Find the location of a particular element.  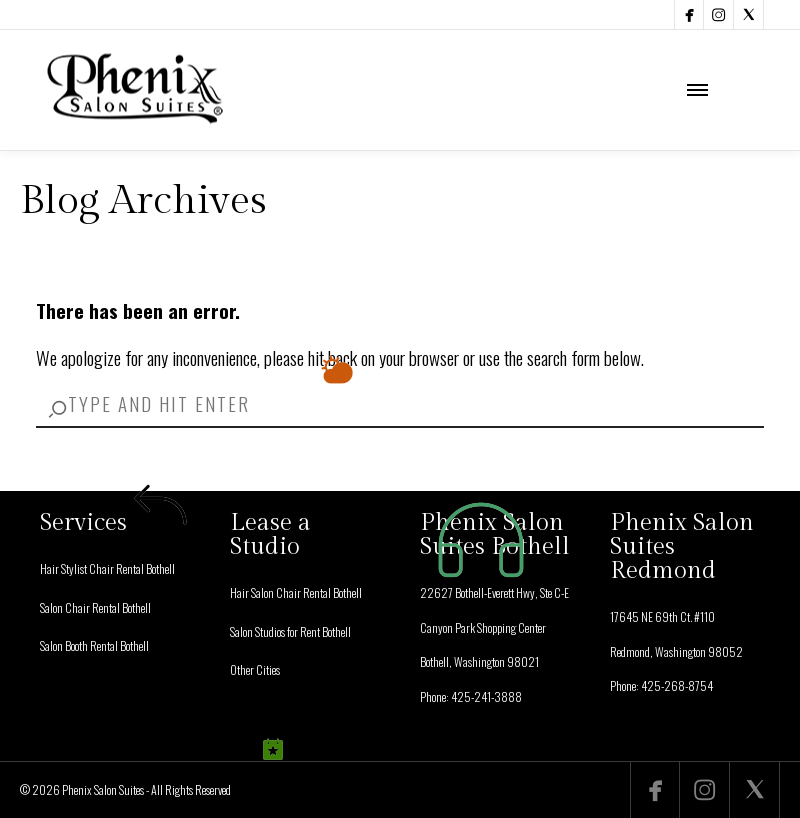

view current weather conditions is located at coordinates (337, 370).